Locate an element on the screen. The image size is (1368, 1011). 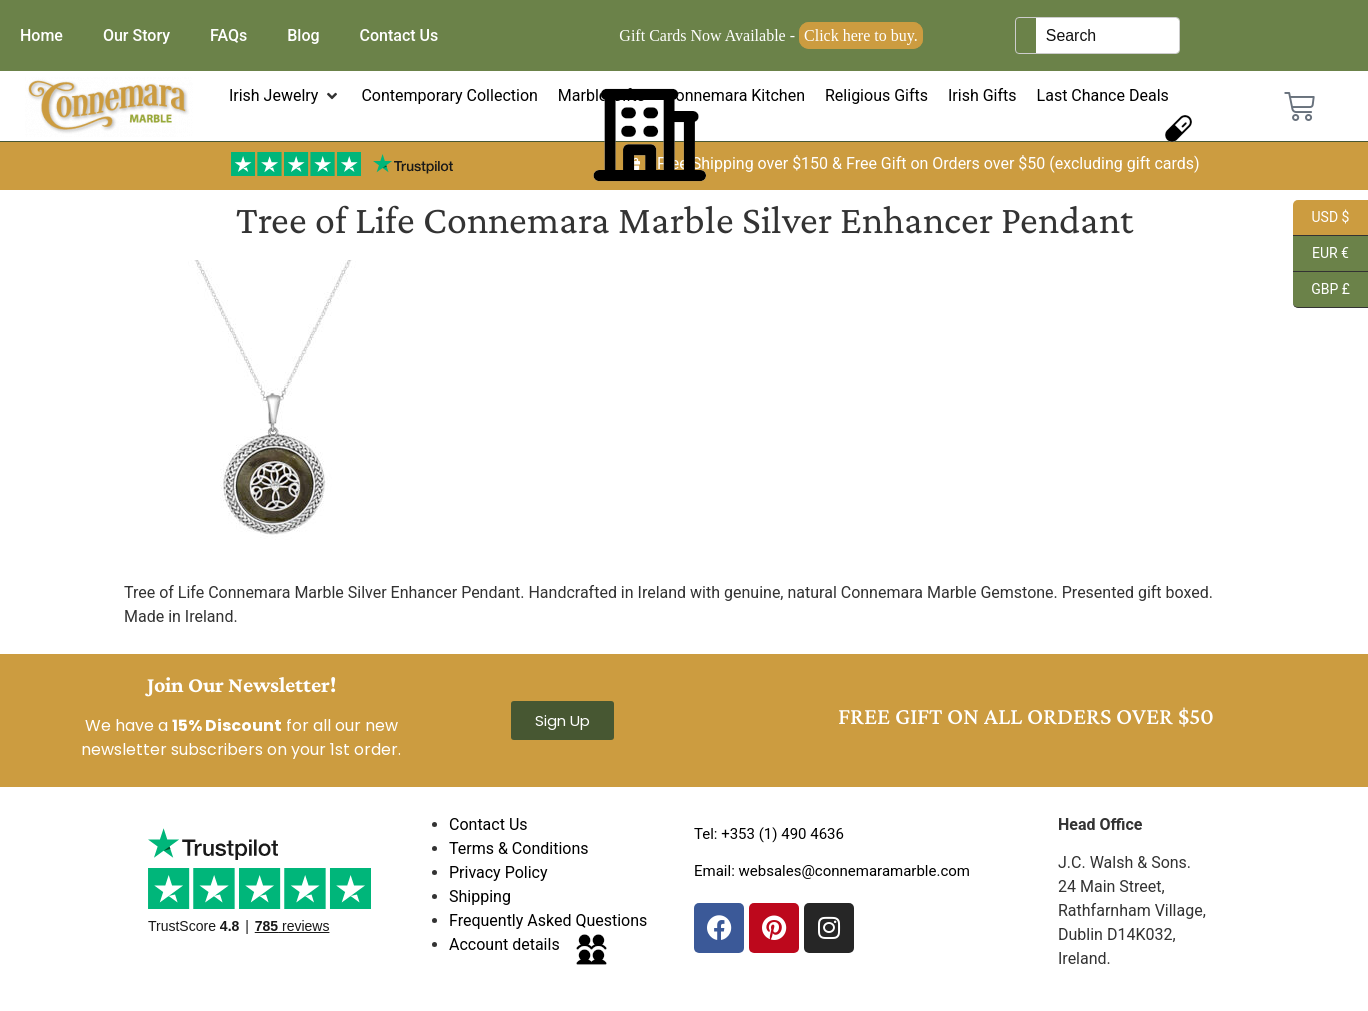
access medication reminders or health features is located at coordinates (1178, 128).